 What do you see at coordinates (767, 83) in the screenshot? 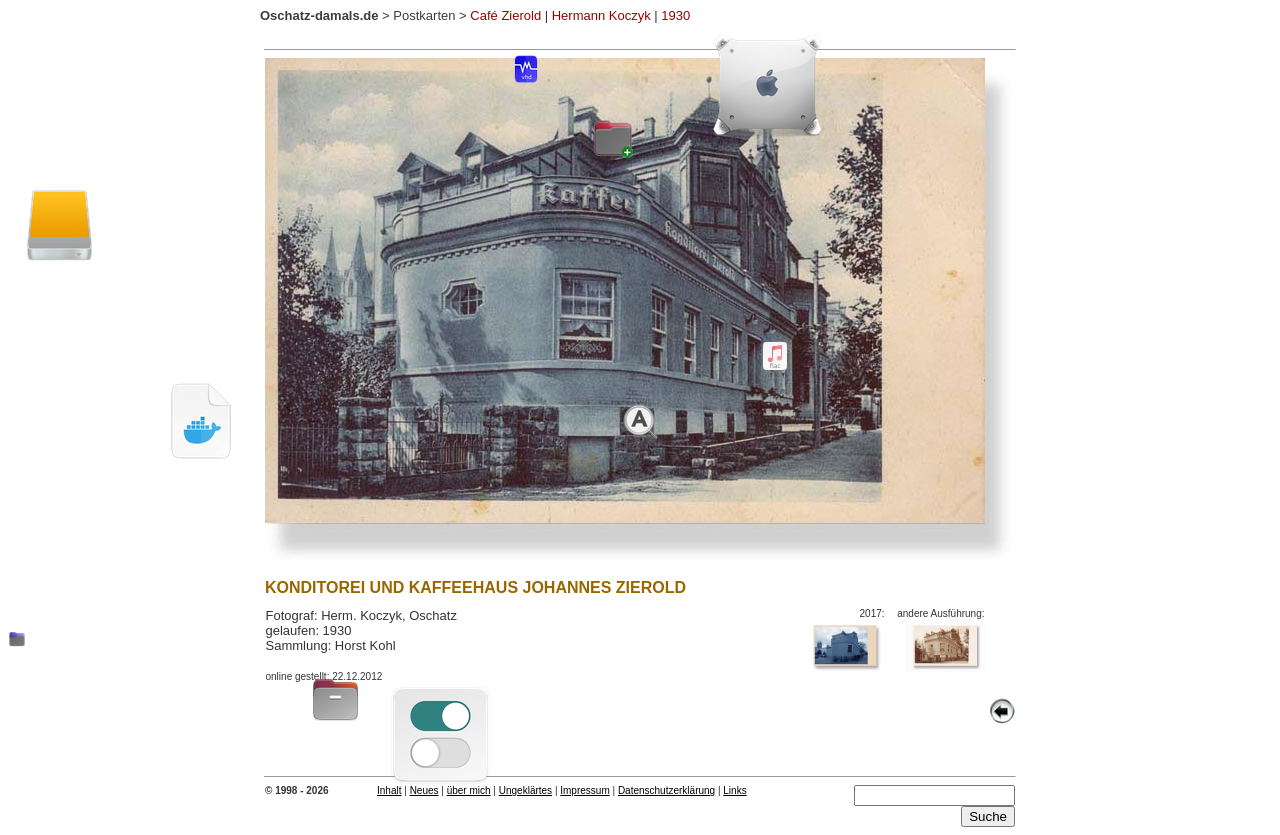
I see `represents a connected power mac g4 computer on the network` at bounding box center [767, 83].